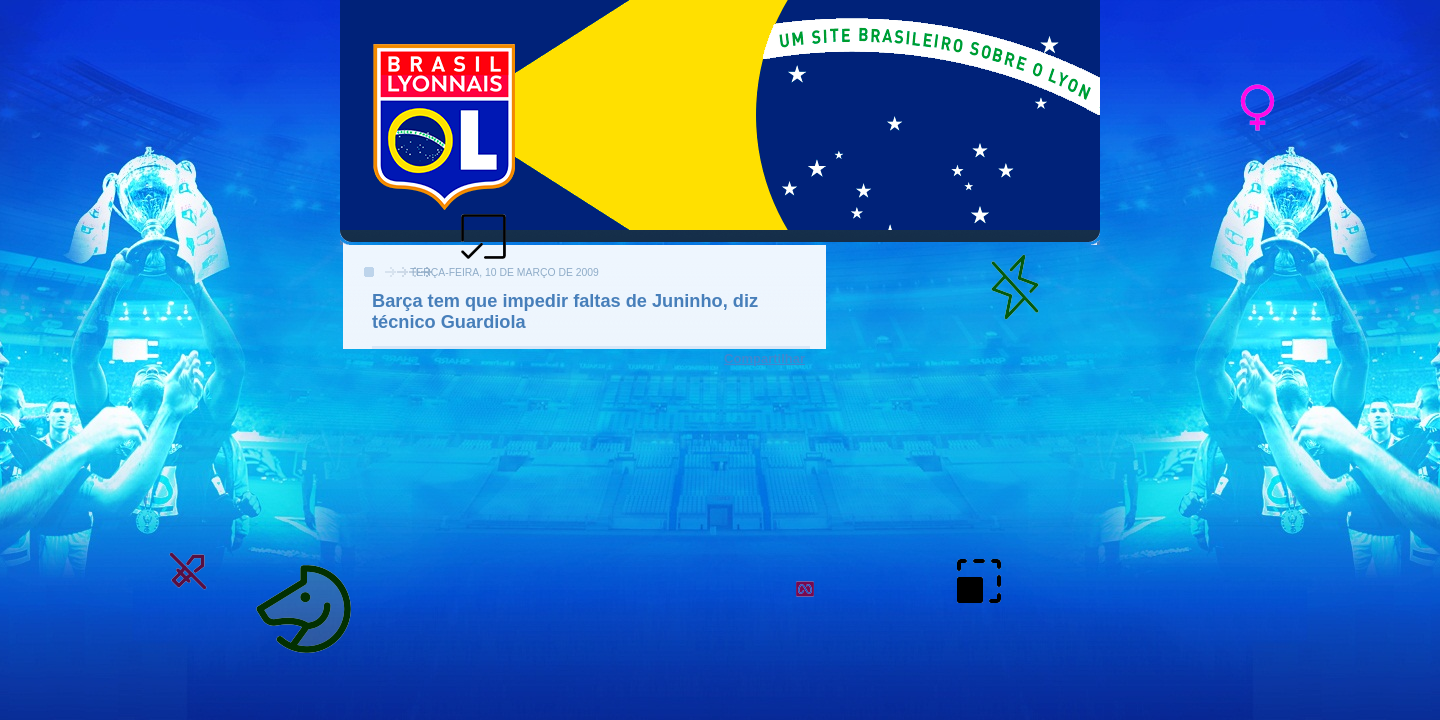 The width and height of the screenshot is (1440, 720). Describe the element at coordinates (483, 236) in the screenshot. I see `mark task as complete` at that location.